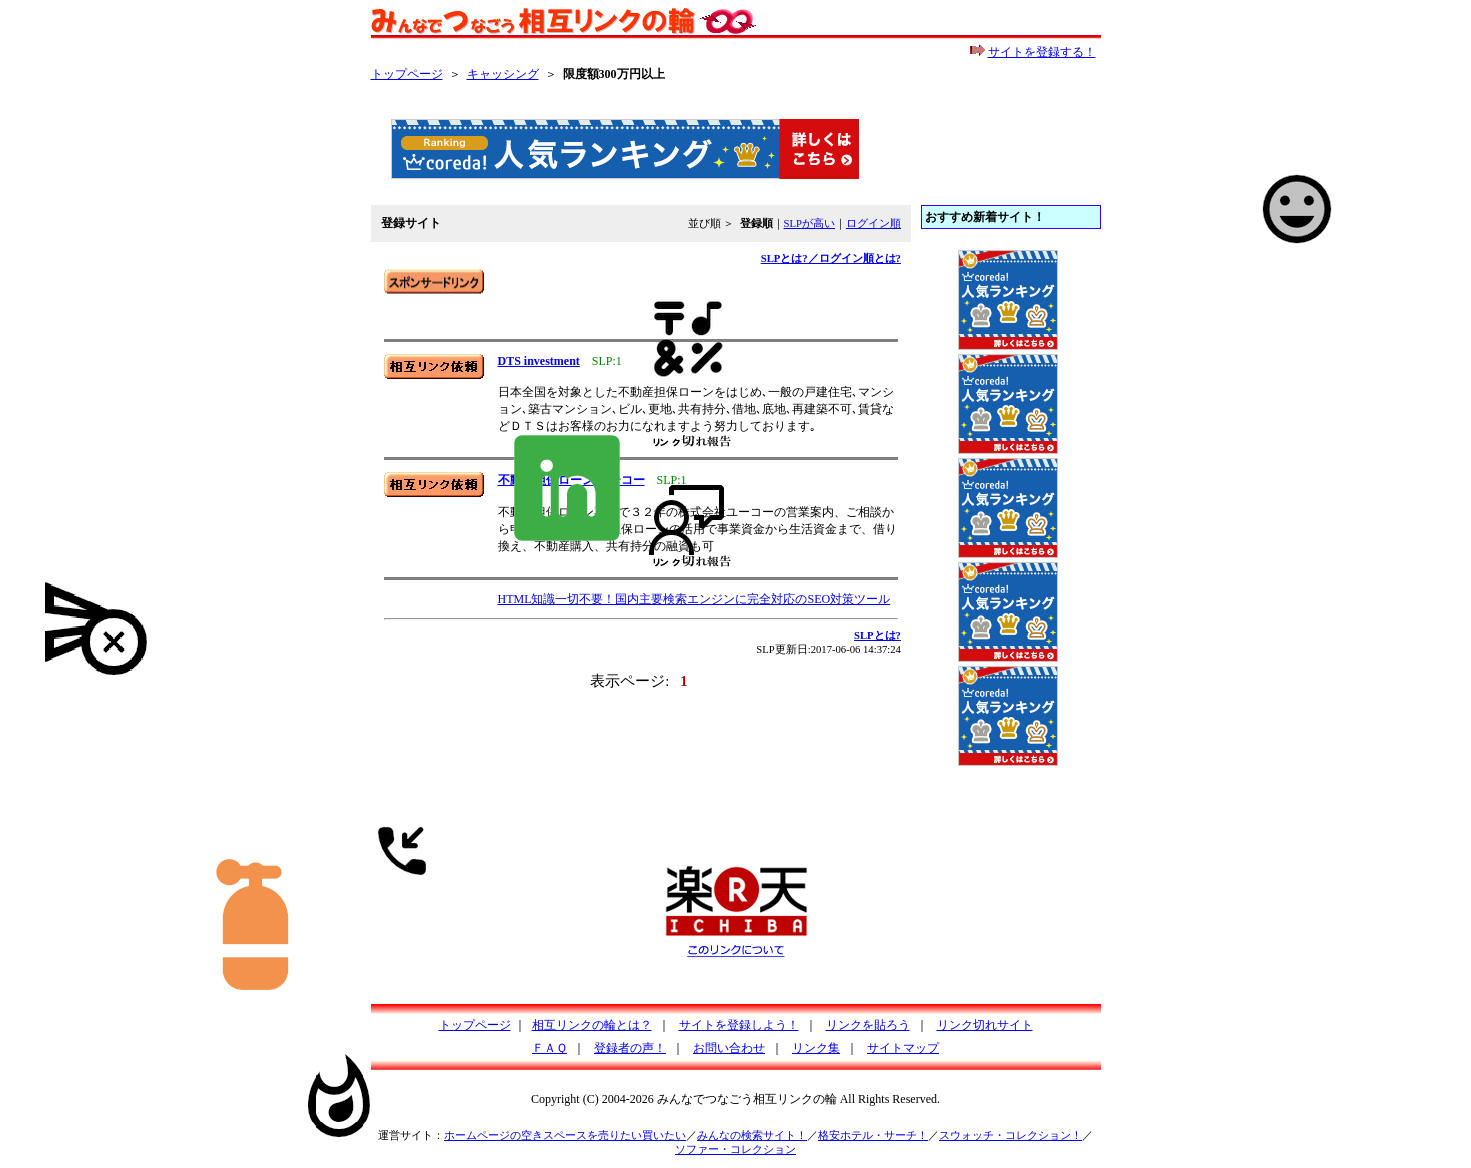 This screenshot has height=1168, width=1471. I want to click on indicates a missed call that needs to be returned, so click(402, 851).